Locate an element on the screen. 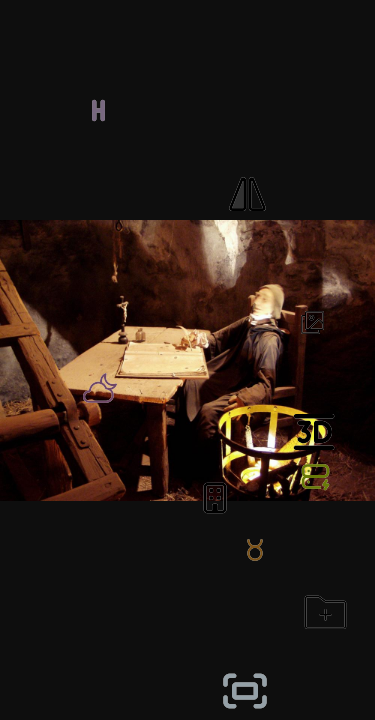  switch to 3D view mode is located at coordinates (314, 432).